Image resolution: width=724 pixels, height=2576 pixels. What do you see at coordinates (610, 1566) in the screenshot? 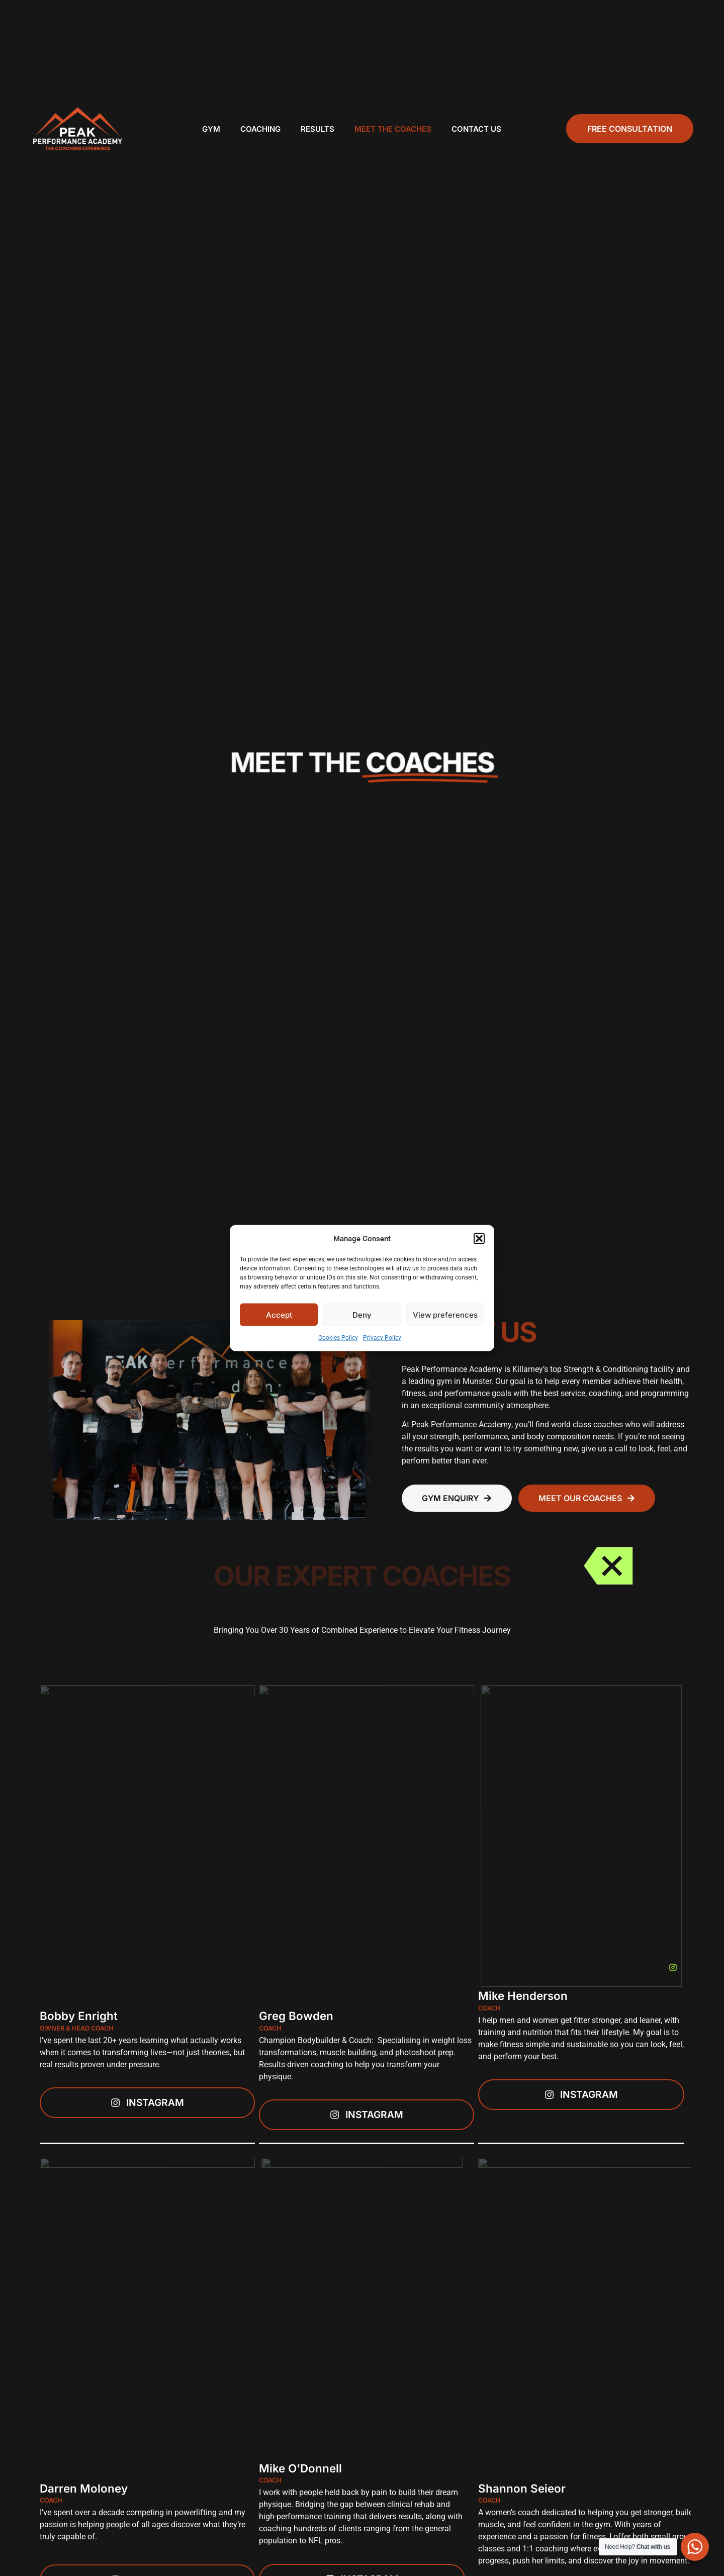
I see `delete the previous character` at bounding box center [610, 1566].